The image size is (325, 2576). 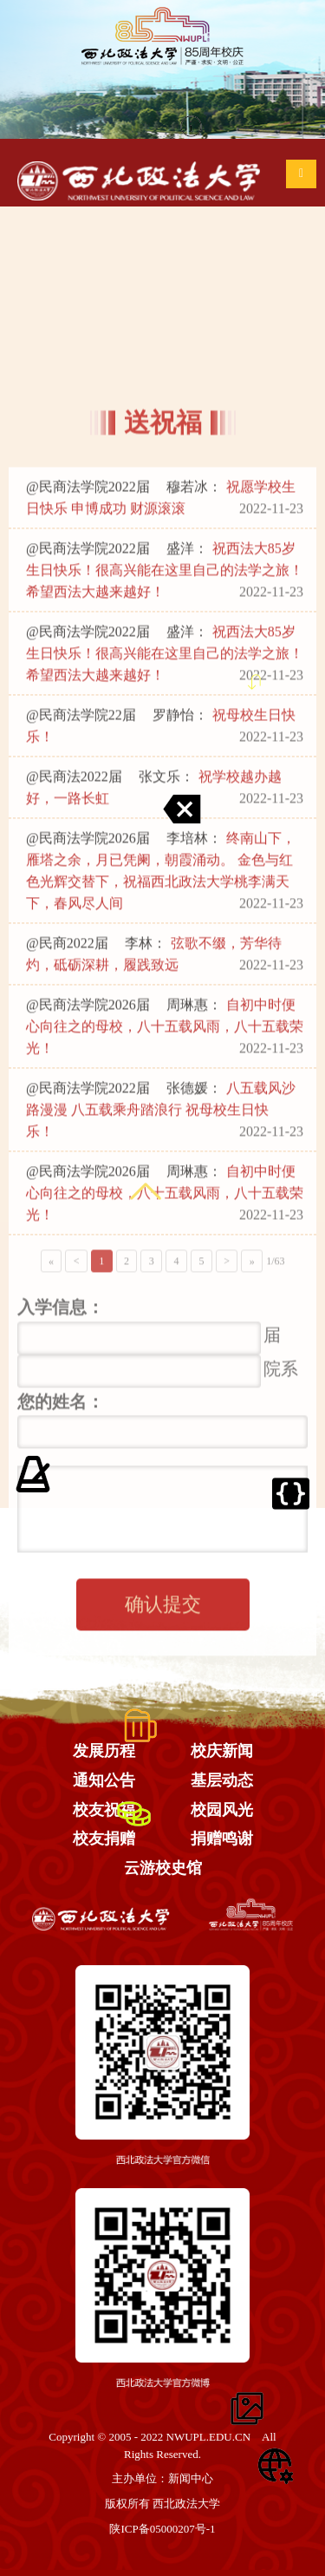 What do you see at coordinates (33, 1474) in the screenshot?
I see `adjust tempo or timing settings` at bounding box center [33, 1474].